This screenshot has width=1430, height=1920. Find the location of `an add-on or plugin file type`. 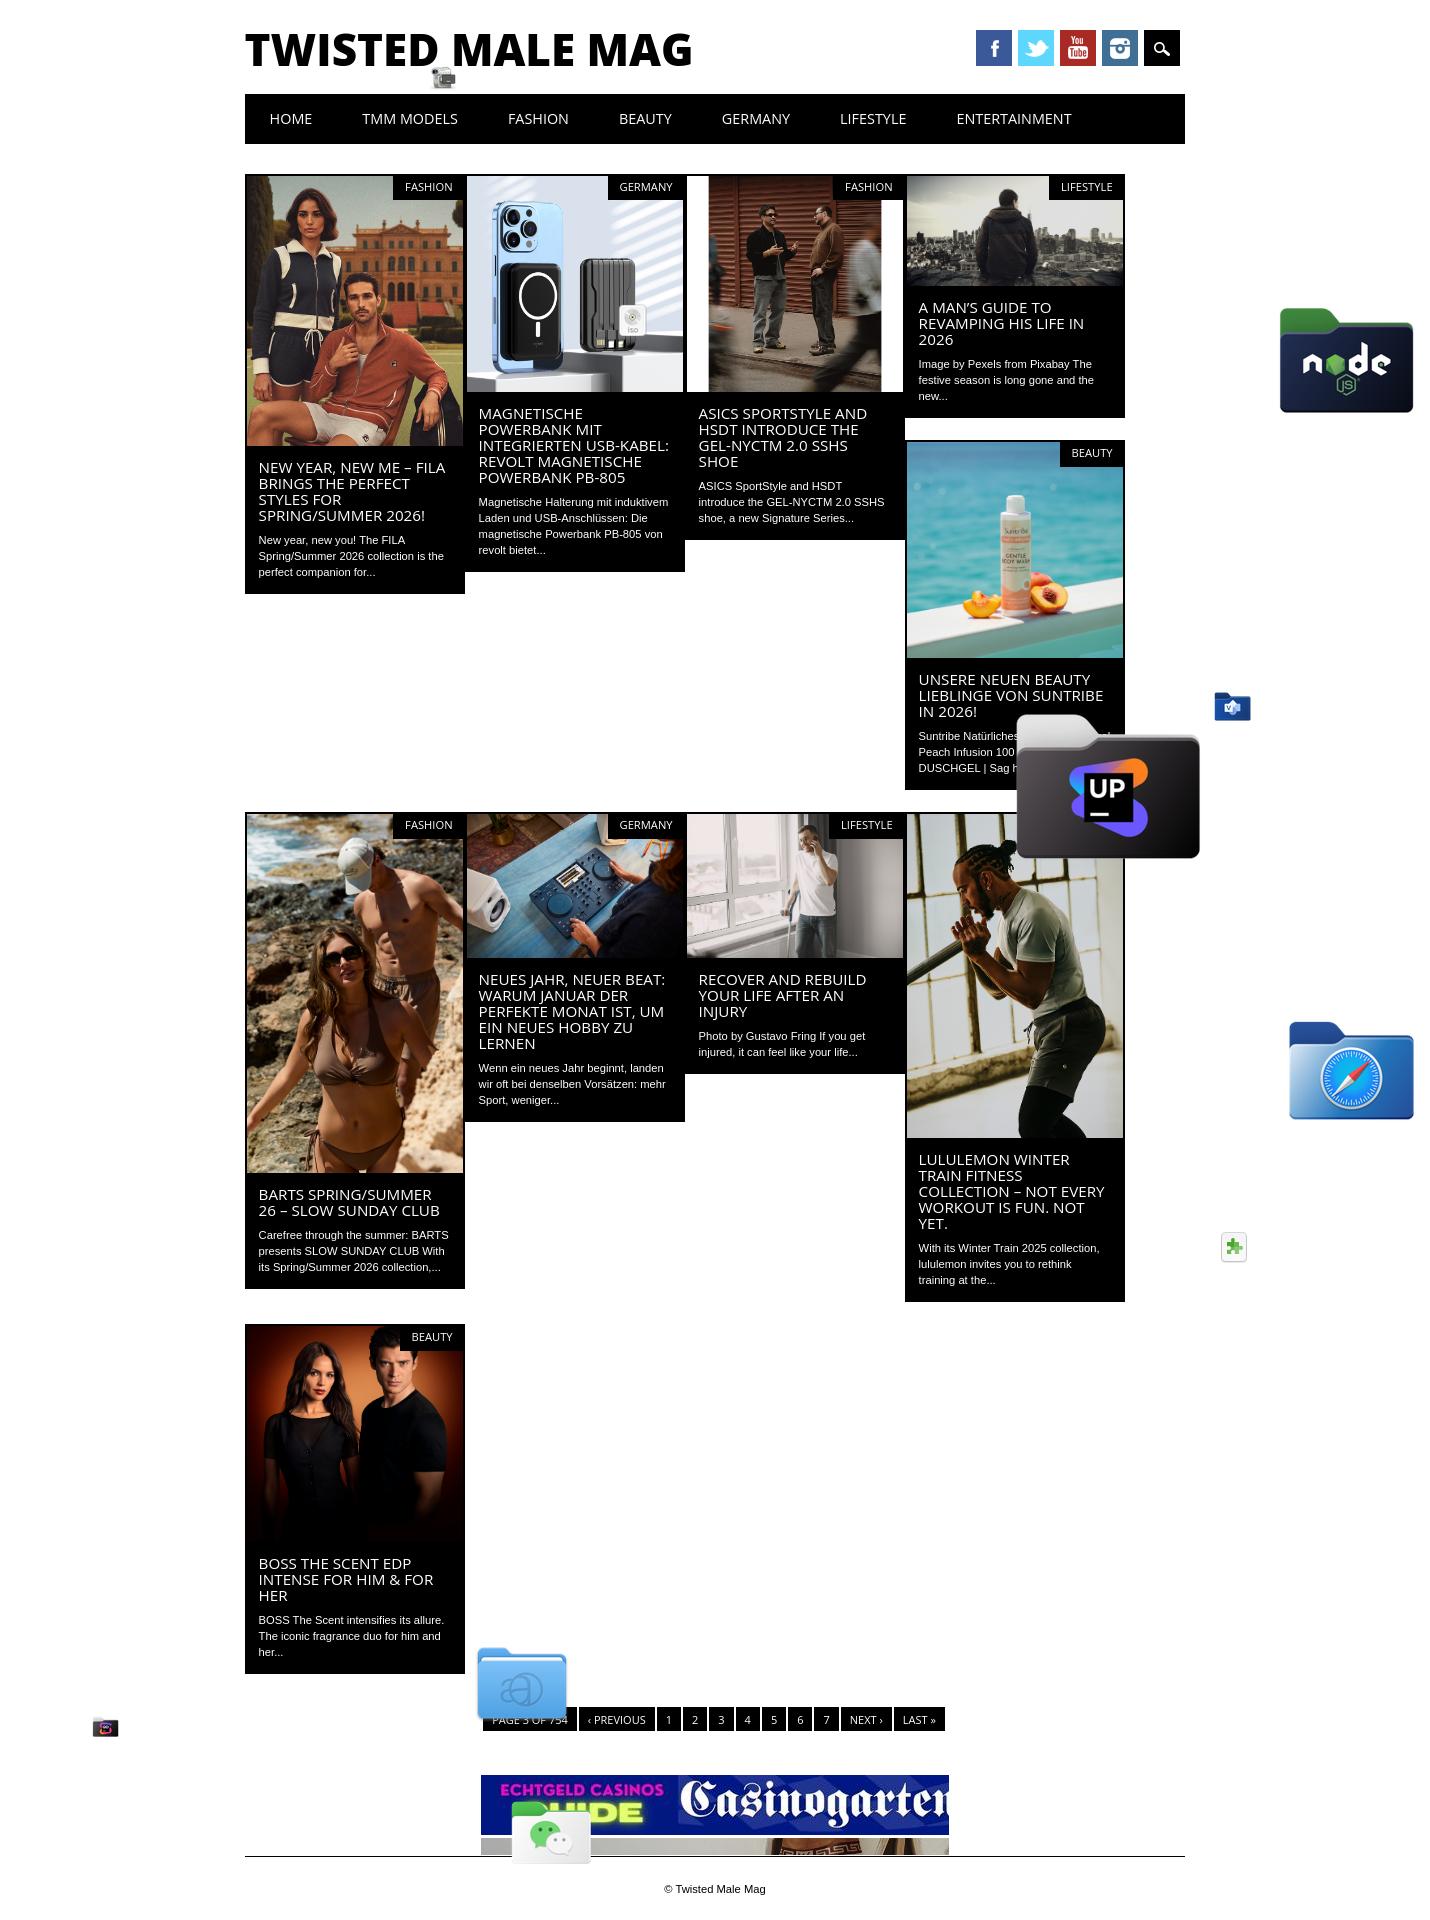

an add-on or plugin file type is located at coordinates (1234, 1247).